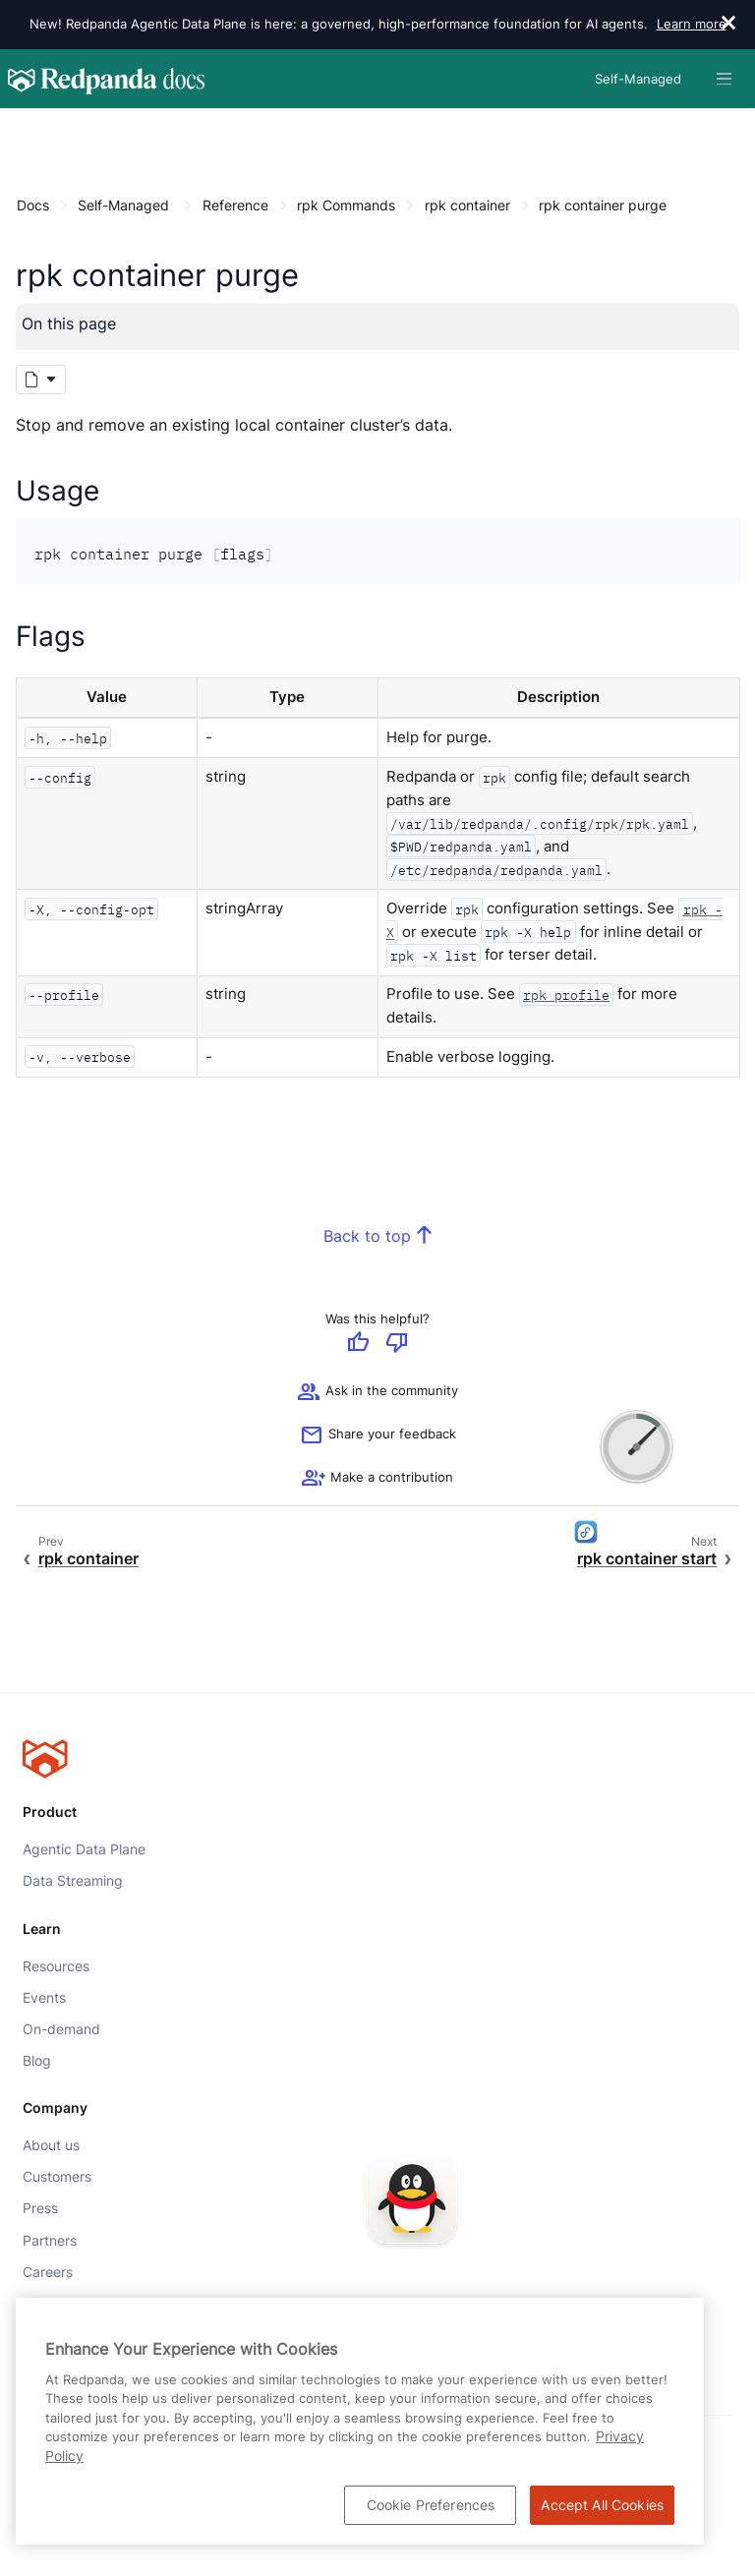 Image resolution: width=755 pixels, height=2576 pixels. I want to click on open QQ messaging app, so click(412, 2198).